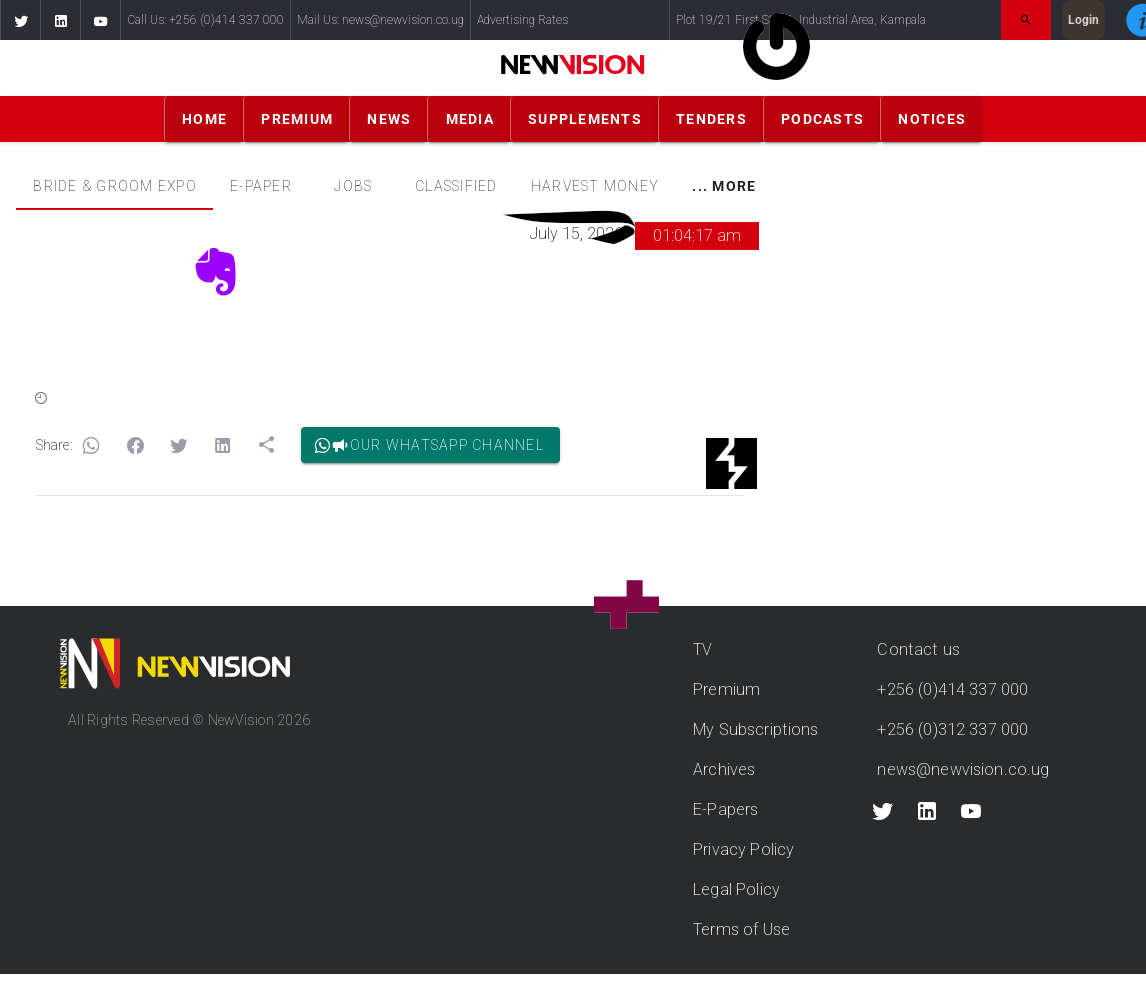 This screenshot has width=1146, height=991. I want to click on link to gravatar profile settings, so click(776, 46).